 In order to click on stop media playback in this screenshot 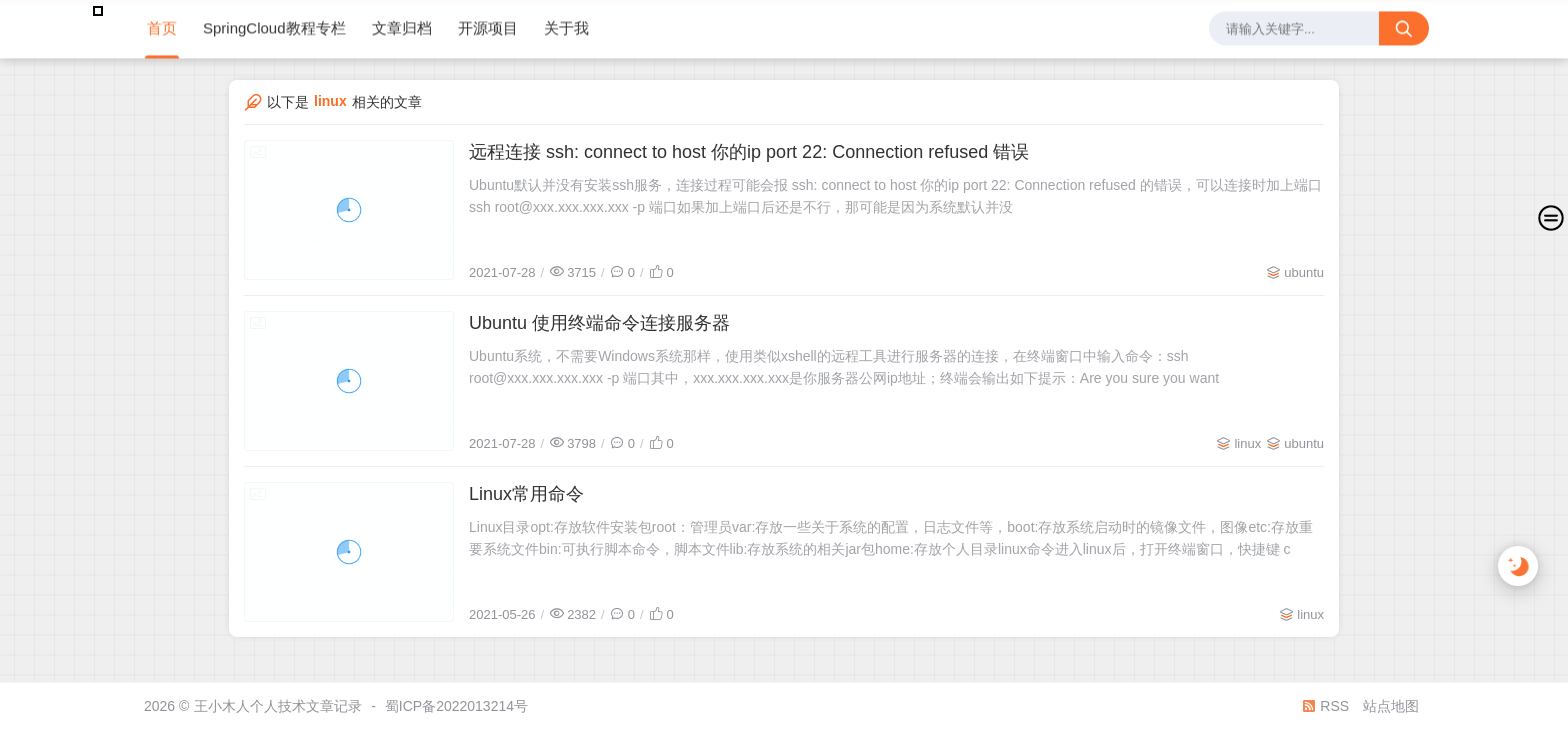, I will do `click(98, 11)`.